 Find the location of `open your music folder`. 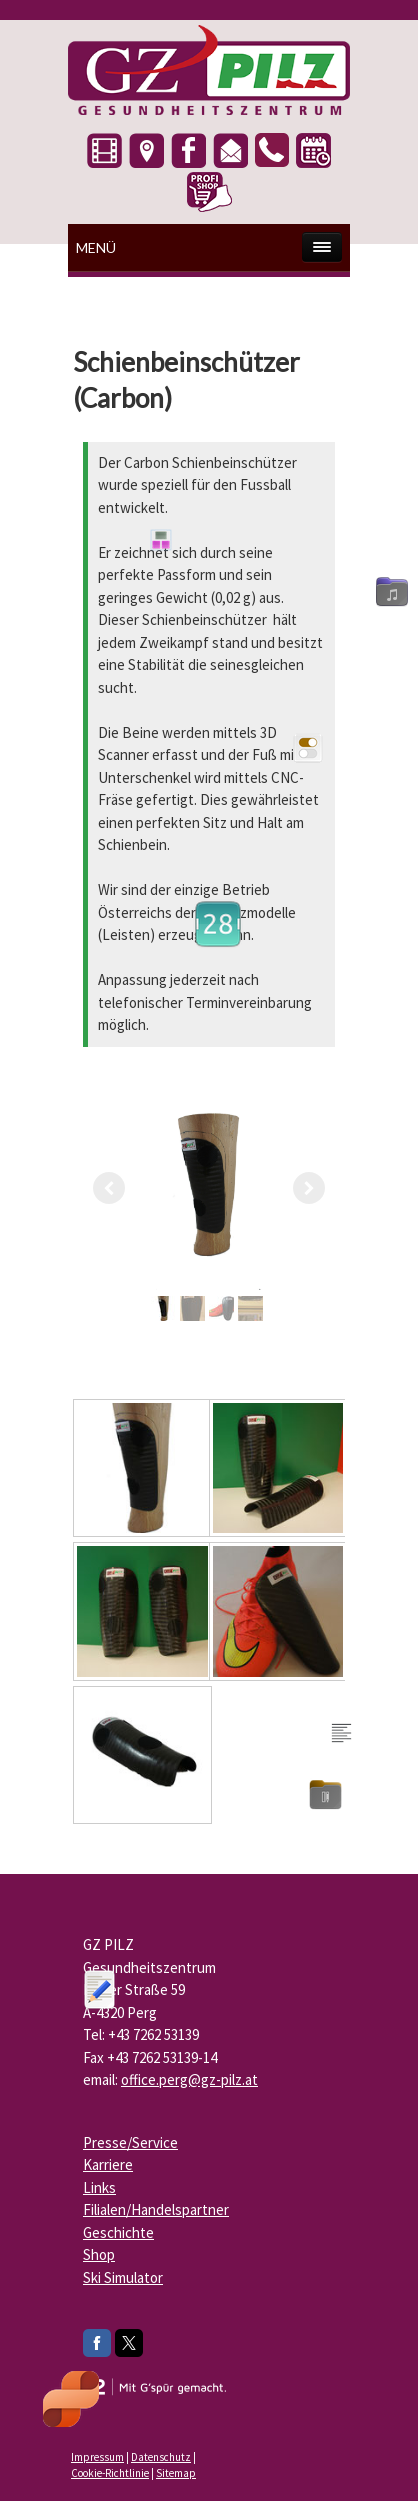

open your music folder is located at coordinates (392, 591).